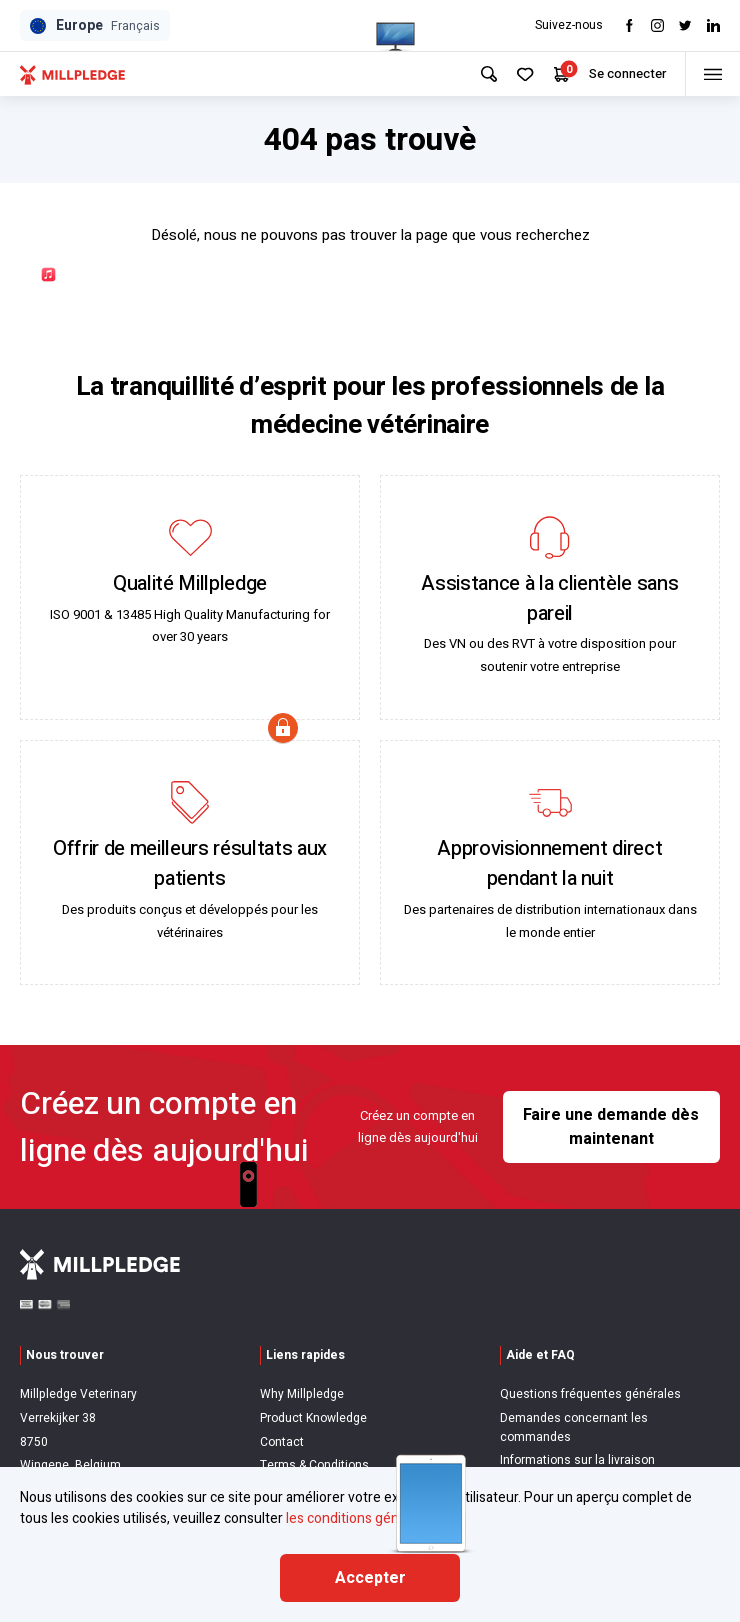 The height and width of the screenshot is (1622, 740). I want to click on indicates a connected iPad Air 2 device, so click(431, 1503).